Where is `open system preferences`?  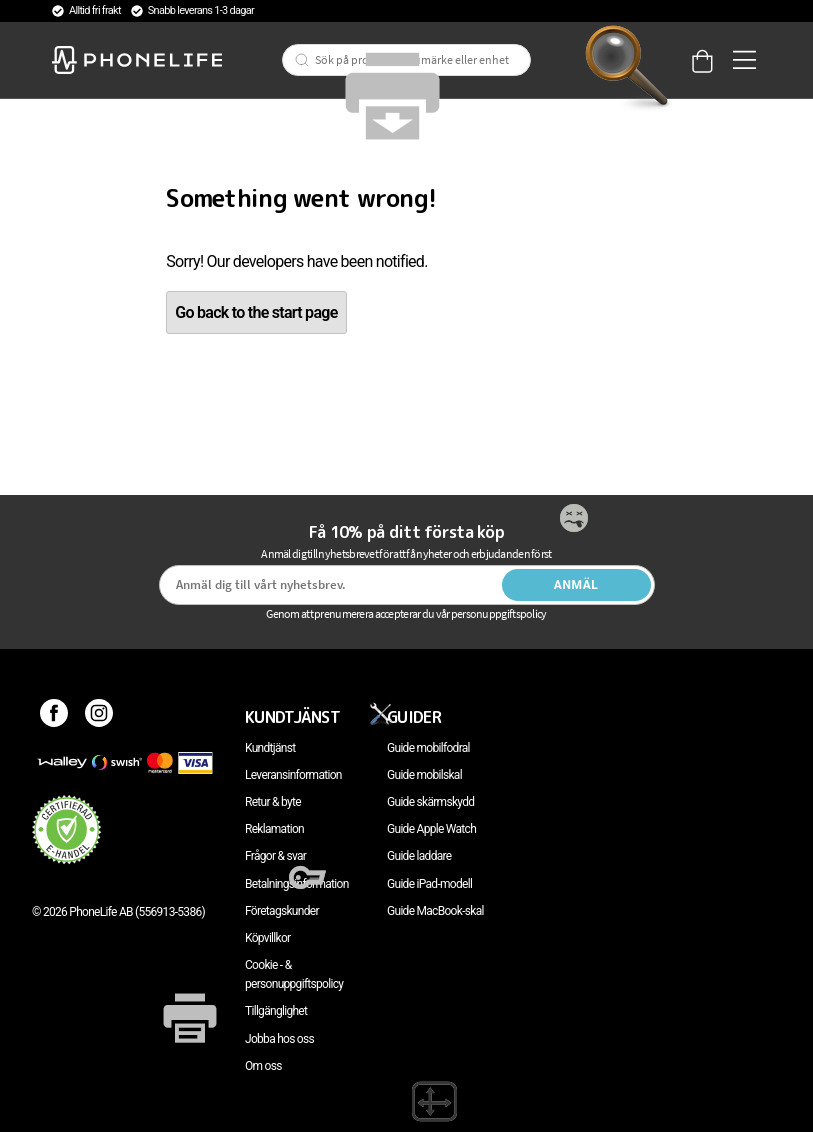
open system preferences is located at coordinates (381, 714).